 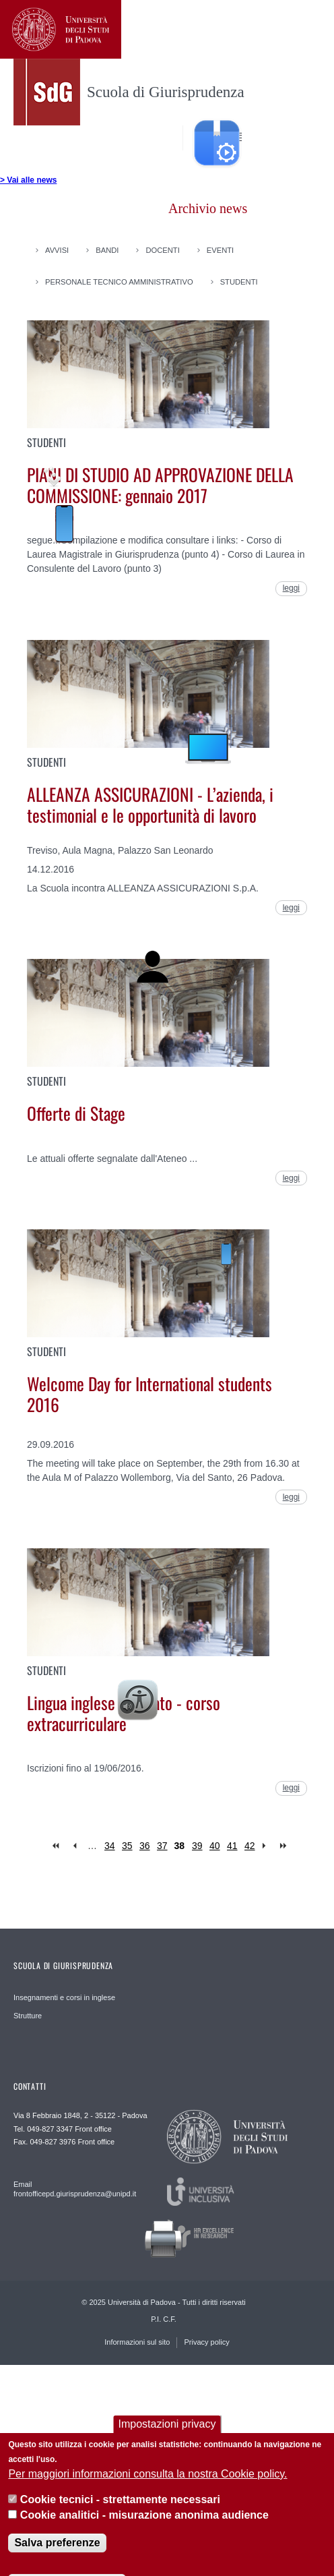 What do you see at coordinates (152, 966) in the screenshot?
I see `view user profile` at bounding box center [152, 966].